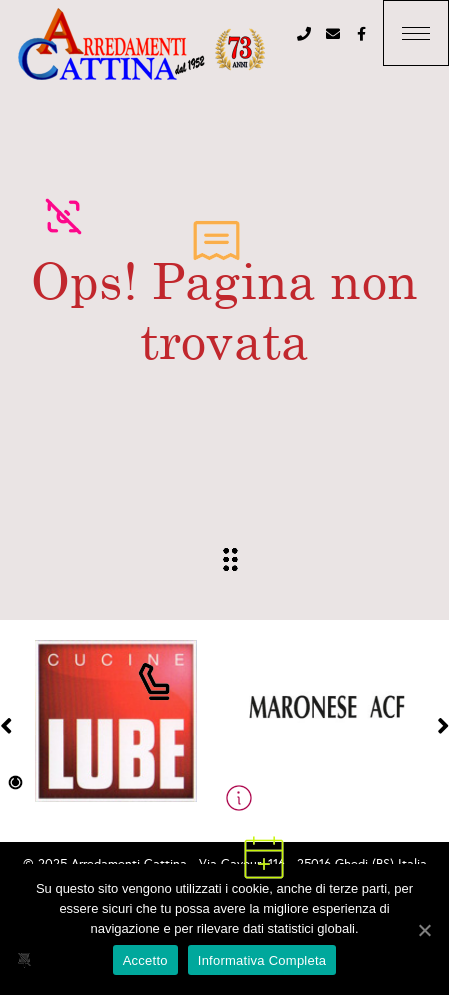 The width and height of the screenshot is (449, 995). What do you see at coordinates (239, 798) in the screenshot?
I see `view more information or details` at bounding box center [239, 798].